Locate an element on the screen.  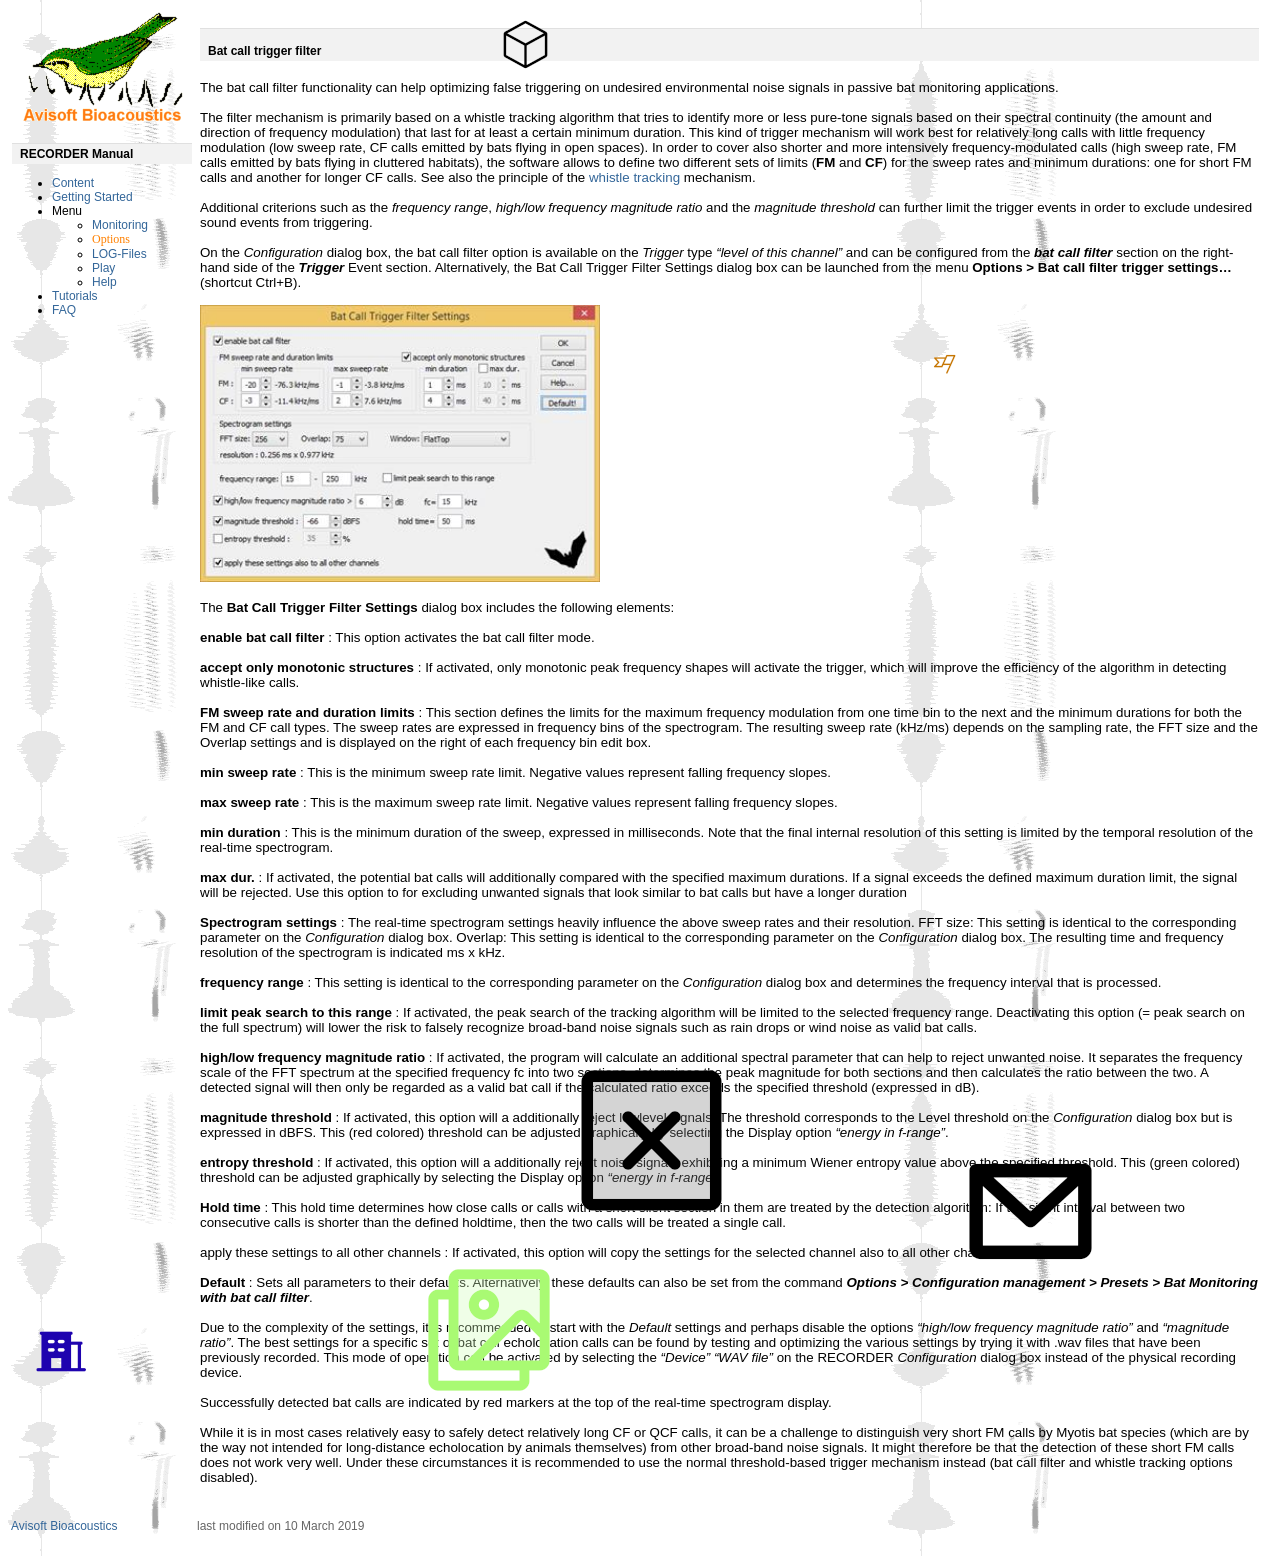
view office or workplace location is located at coordinates (59, 1351).